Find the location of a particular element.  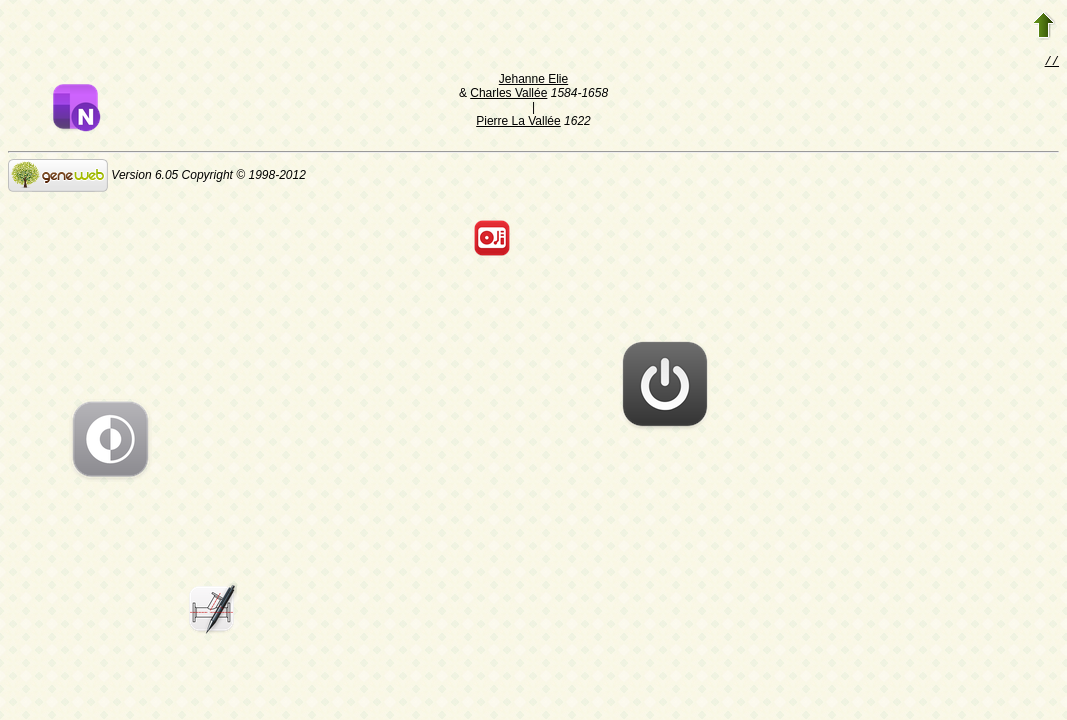

open monophony music player app is located at coordinates (492, 238).